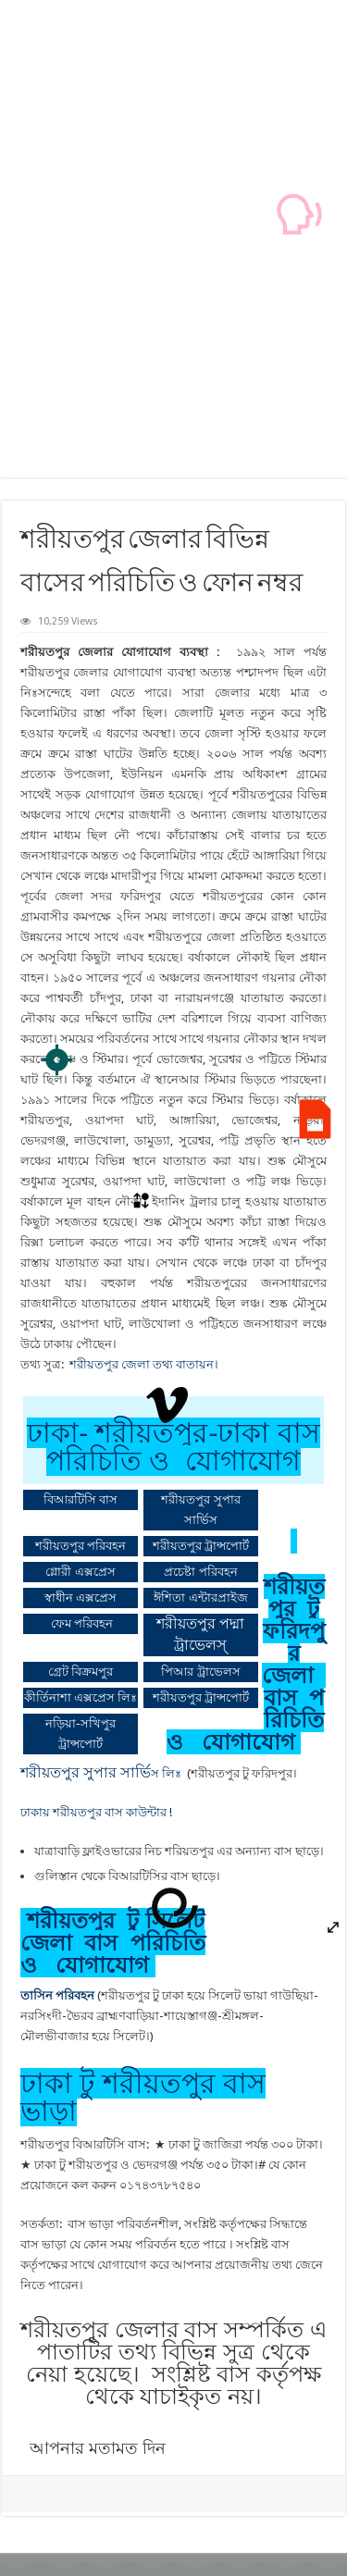 The image size is (347, 2576). I want to click on swap or exchange items, so click(141, 1200).